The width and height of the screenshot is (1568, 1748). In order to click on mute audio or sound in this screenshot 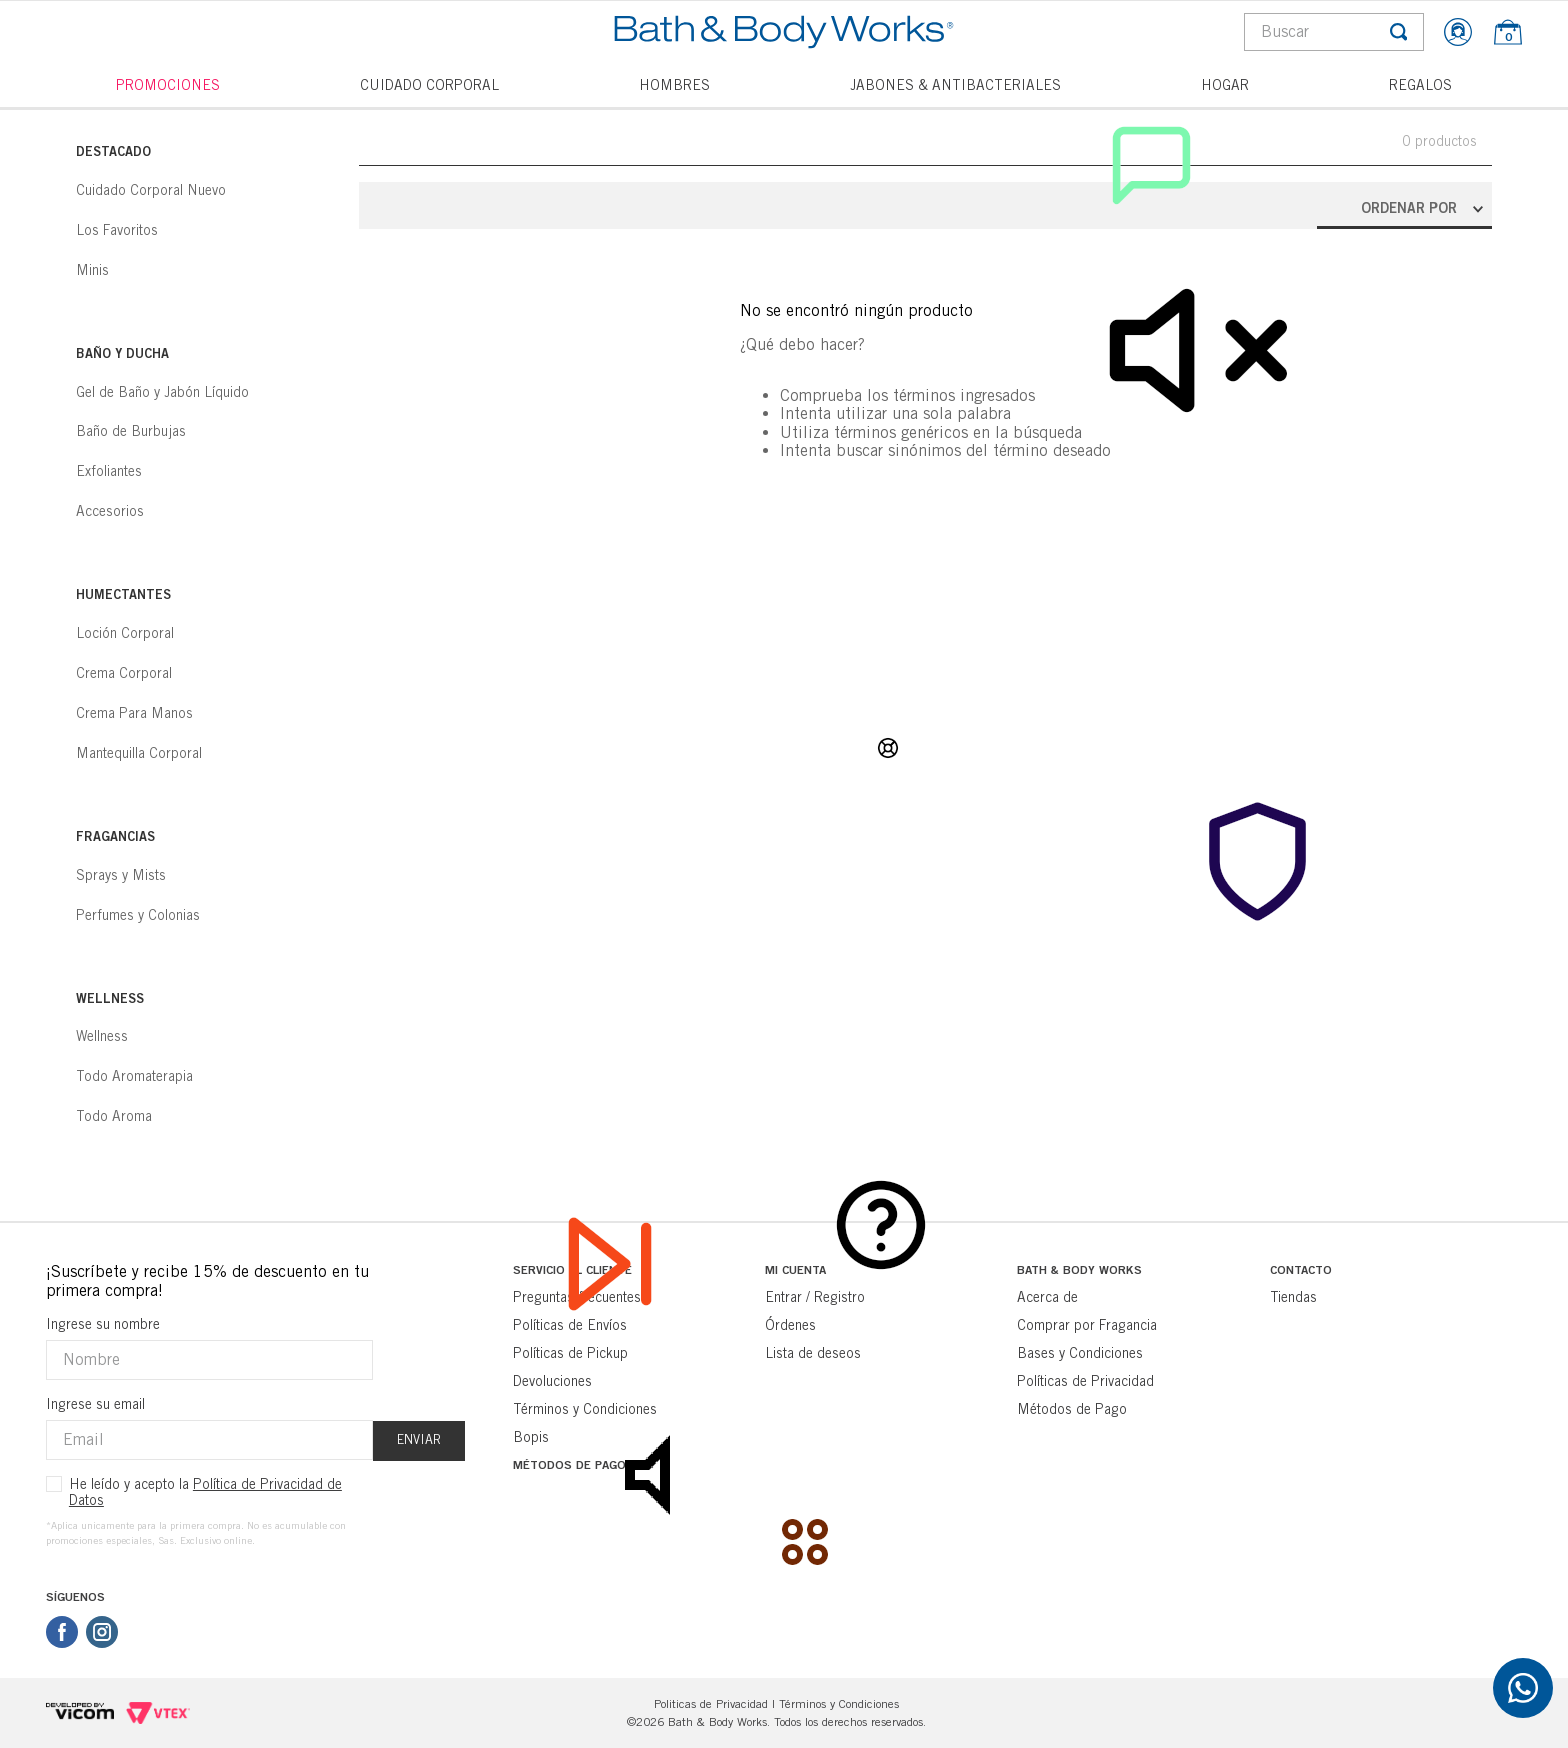, I will do `click(1194, 350)`.